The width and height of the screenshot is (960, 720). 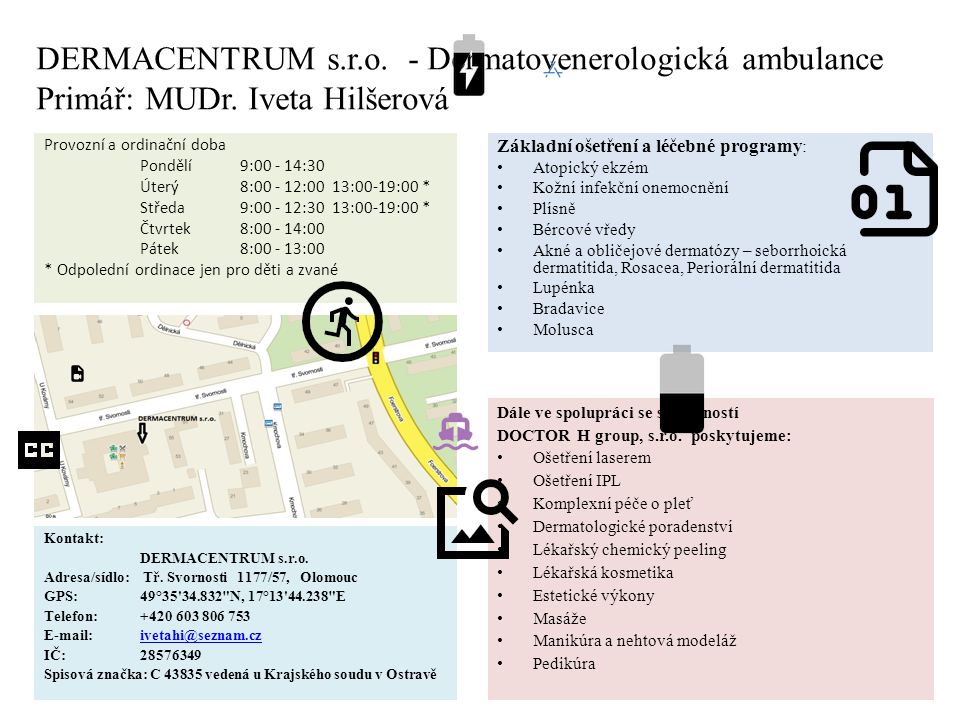 I want to click on indicates shipping or maritime transport, so click(x=455, y=431).